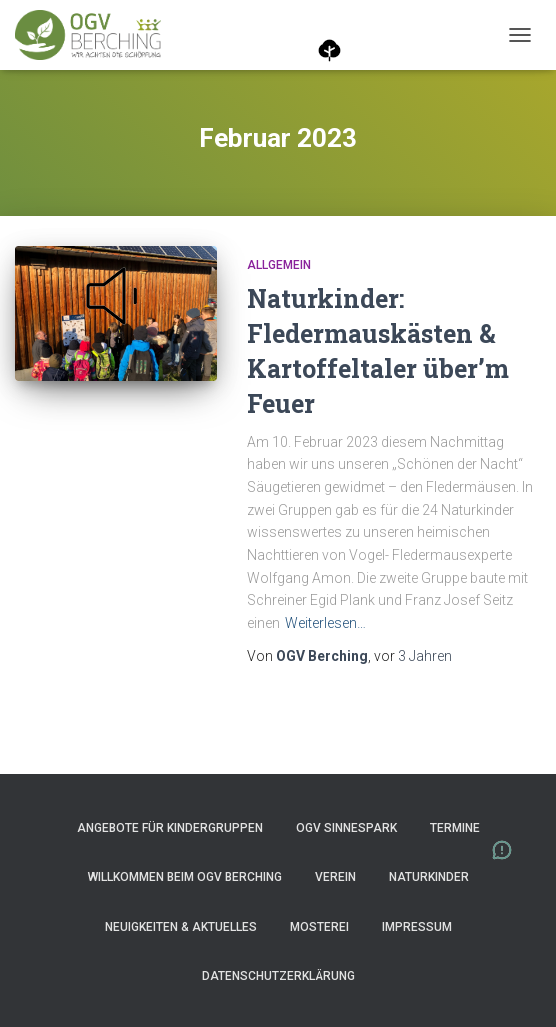  I want to click on message with a warning or alert, so click(502, 850).